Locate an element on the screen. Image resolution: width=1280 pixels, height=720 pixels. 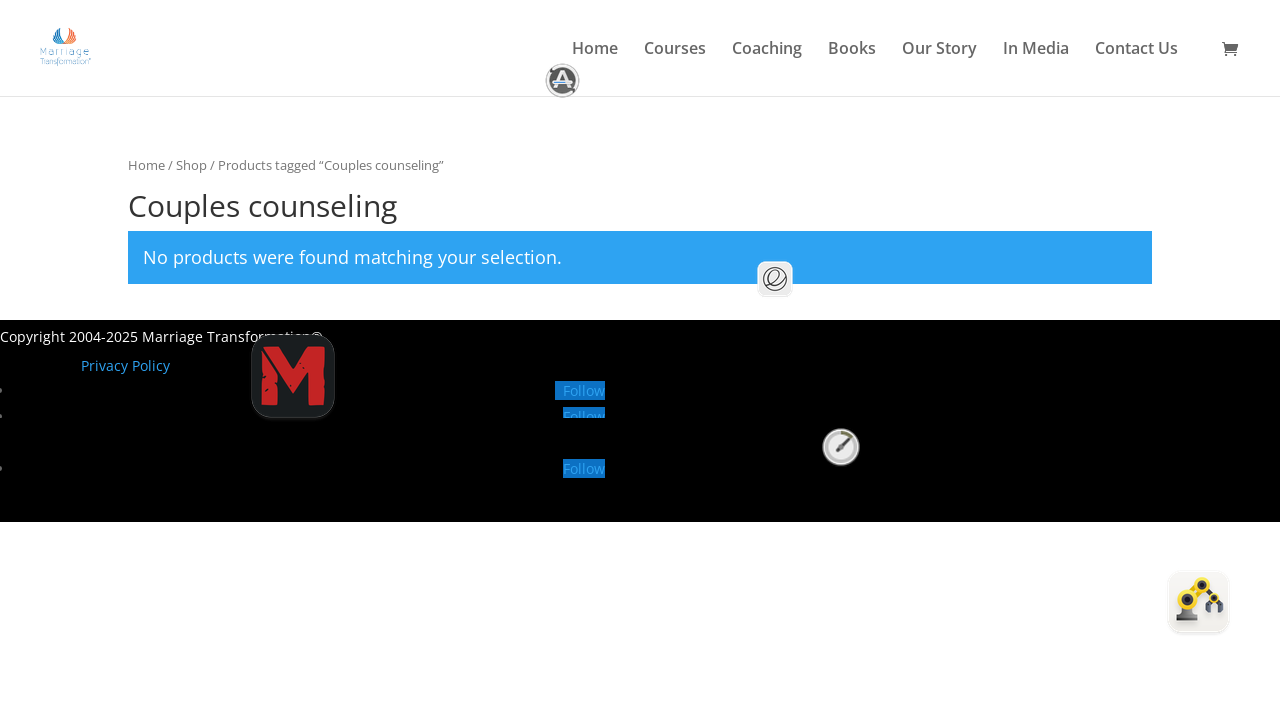
open gnome builder development environment is located at coordinates (1198, 601).